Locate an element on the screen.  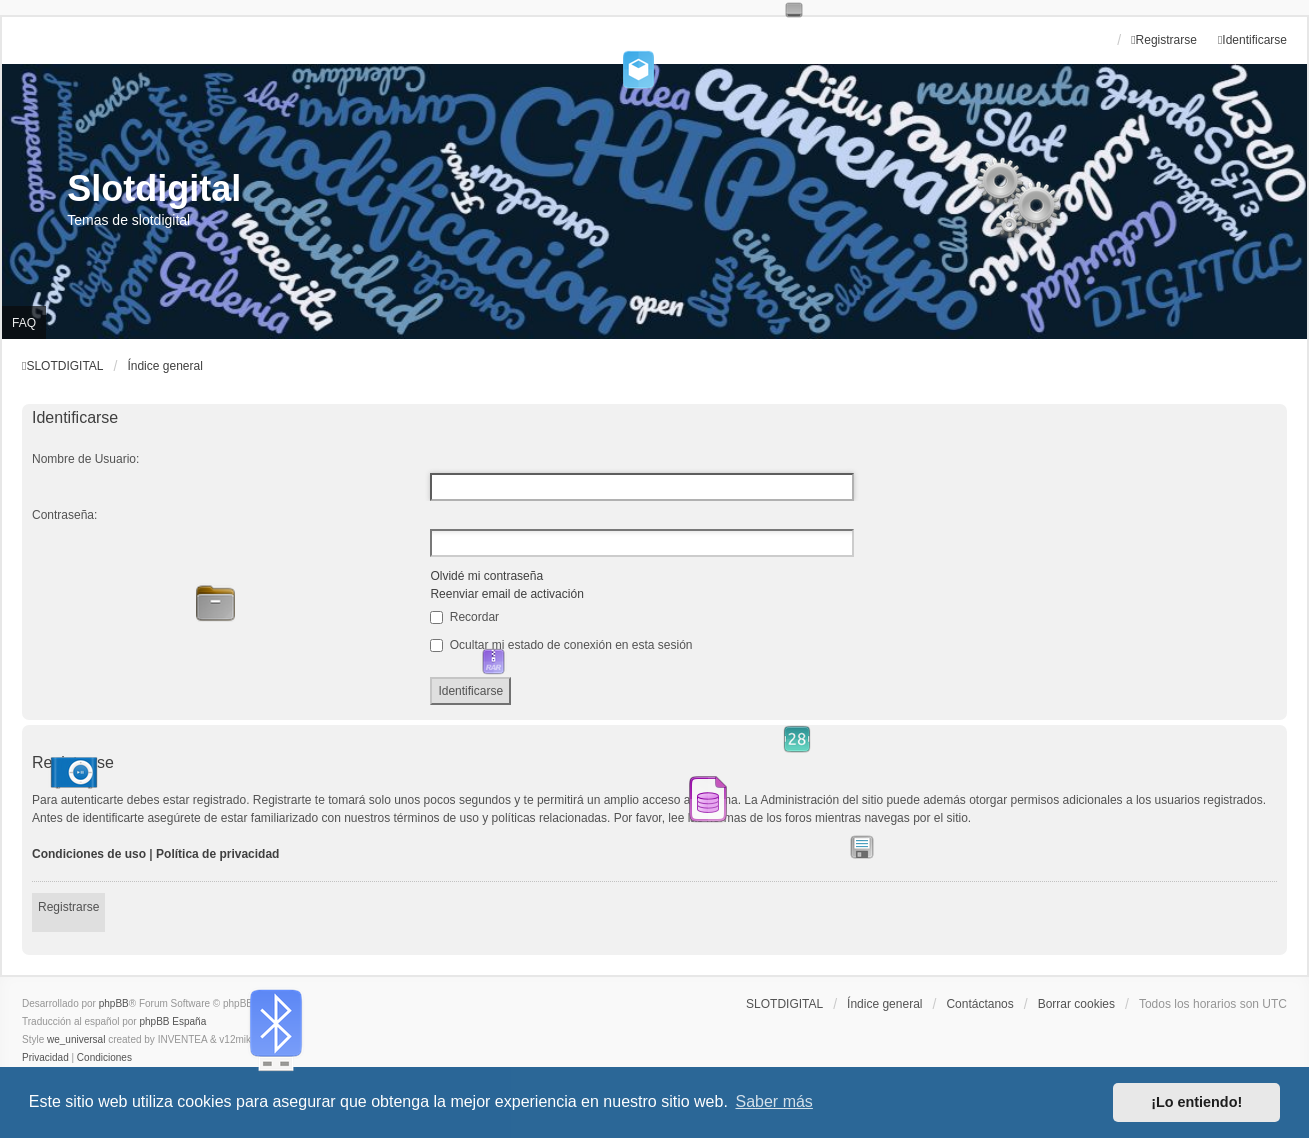
open the calendar app is located at coordinates (797, 739).